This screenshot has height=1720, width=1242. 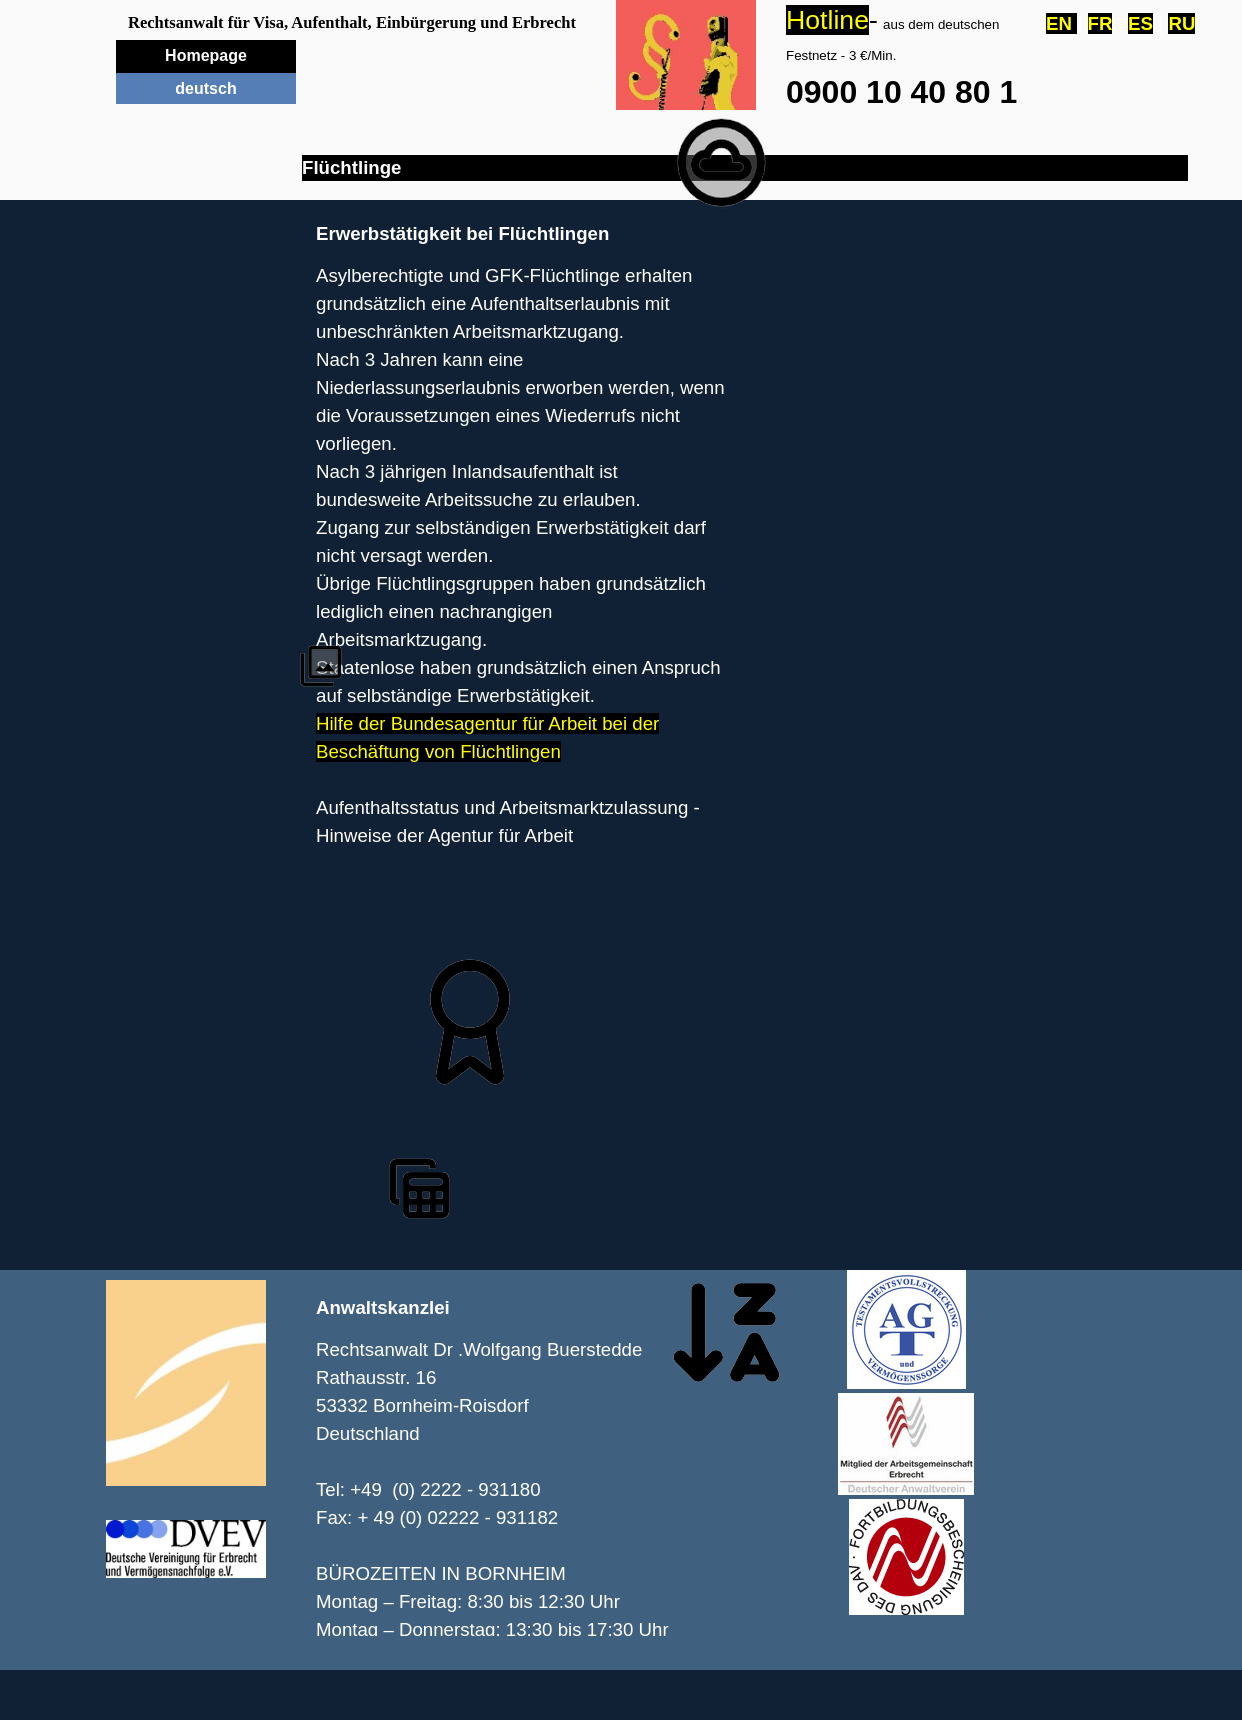 I want to click on apply filters to images or photos, so click(x=321, y=666).